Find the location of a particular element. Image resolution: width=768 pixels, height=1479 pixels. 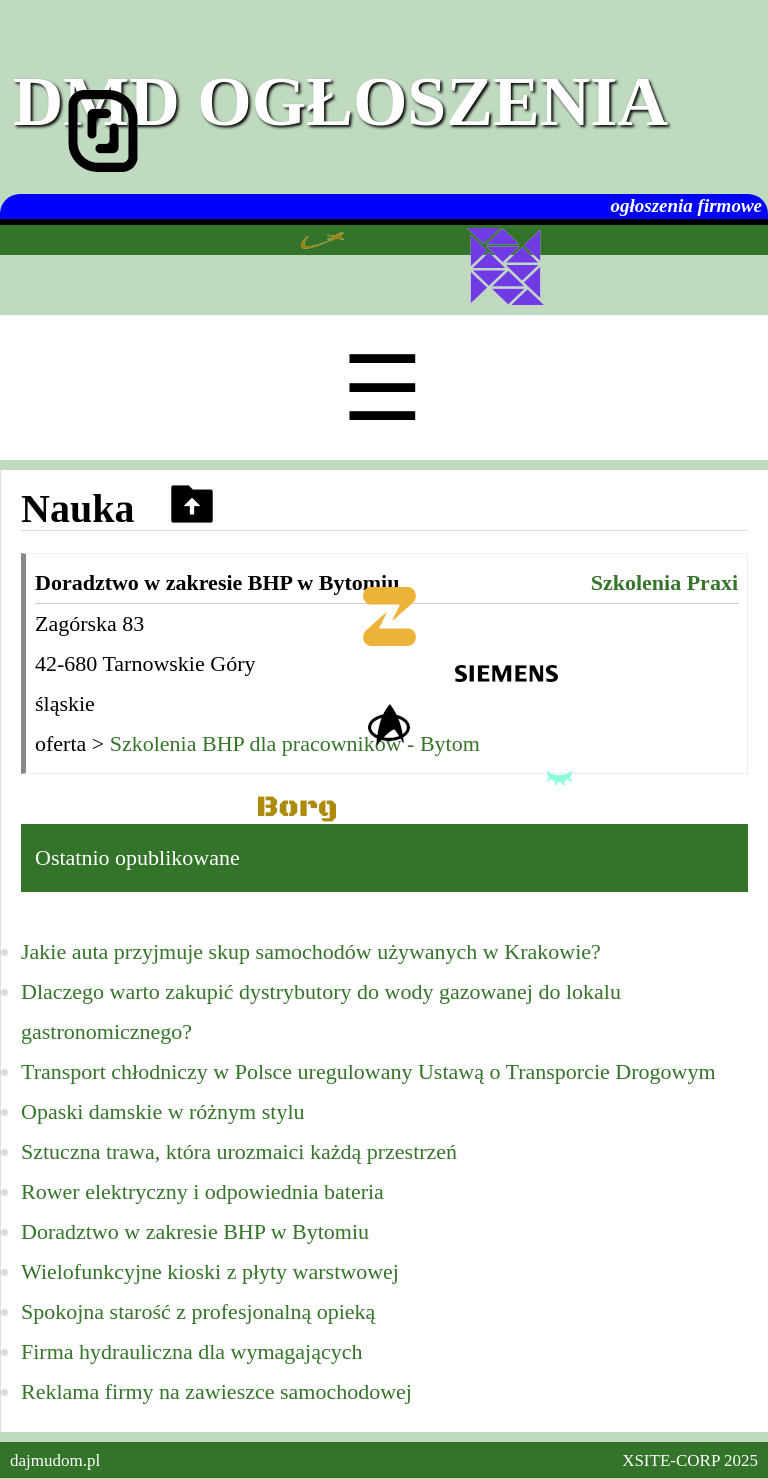

visit the Norwegian Air website is located at coordinates (322, 240).